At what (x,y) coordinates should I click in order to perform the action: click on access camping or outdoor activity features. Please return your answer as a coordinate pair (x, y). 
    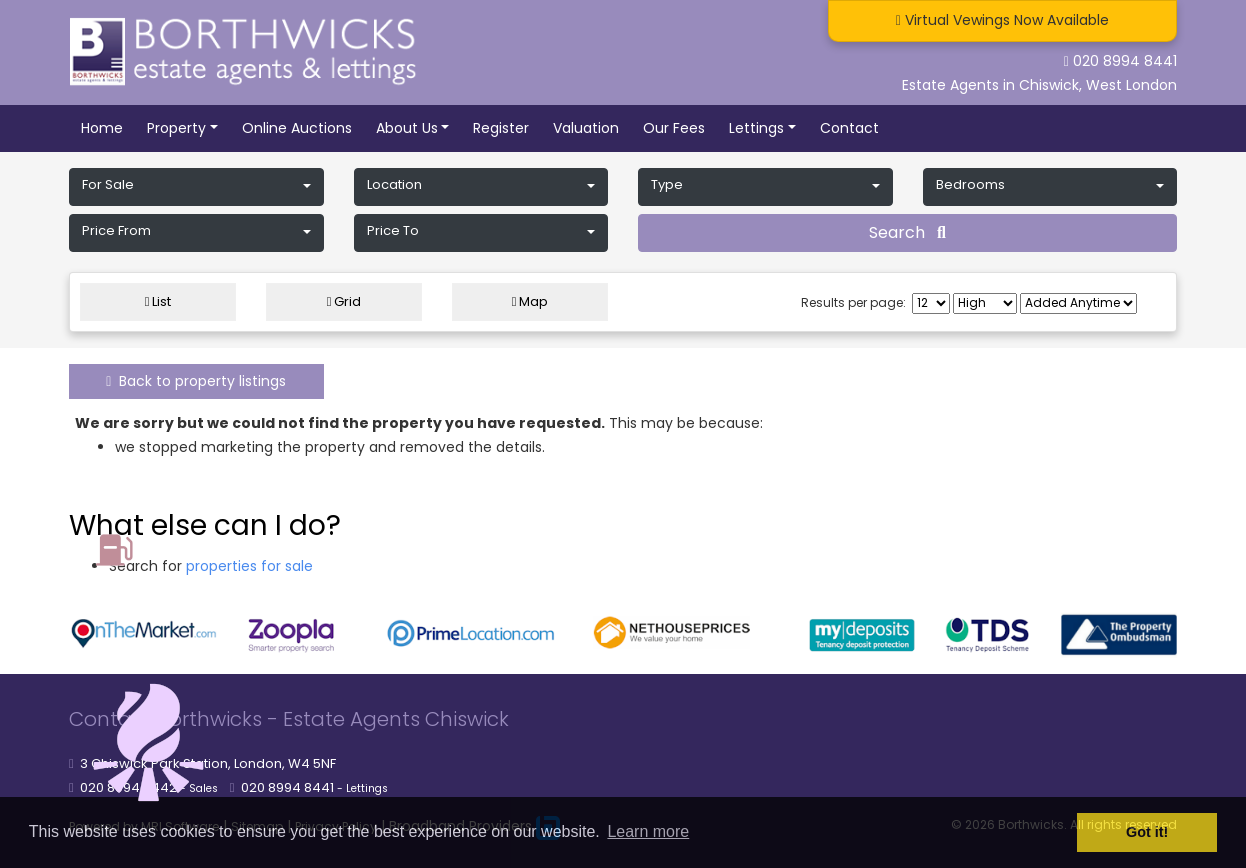
    Looking at the image, I should click on (148, 742).